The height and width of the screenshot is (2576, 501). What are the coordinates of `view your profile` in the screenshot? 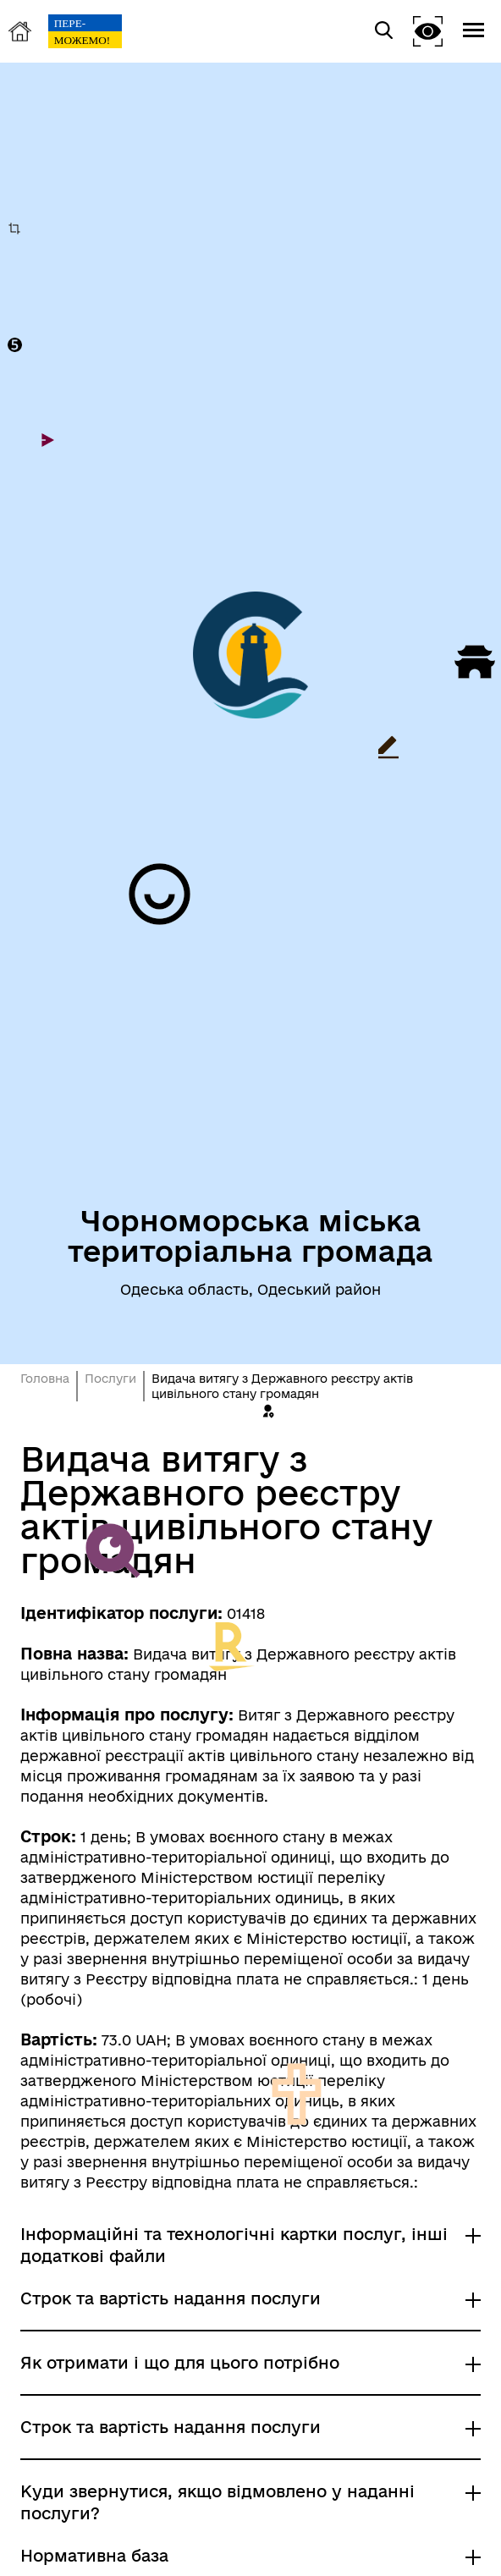 It's located at (159, 894).